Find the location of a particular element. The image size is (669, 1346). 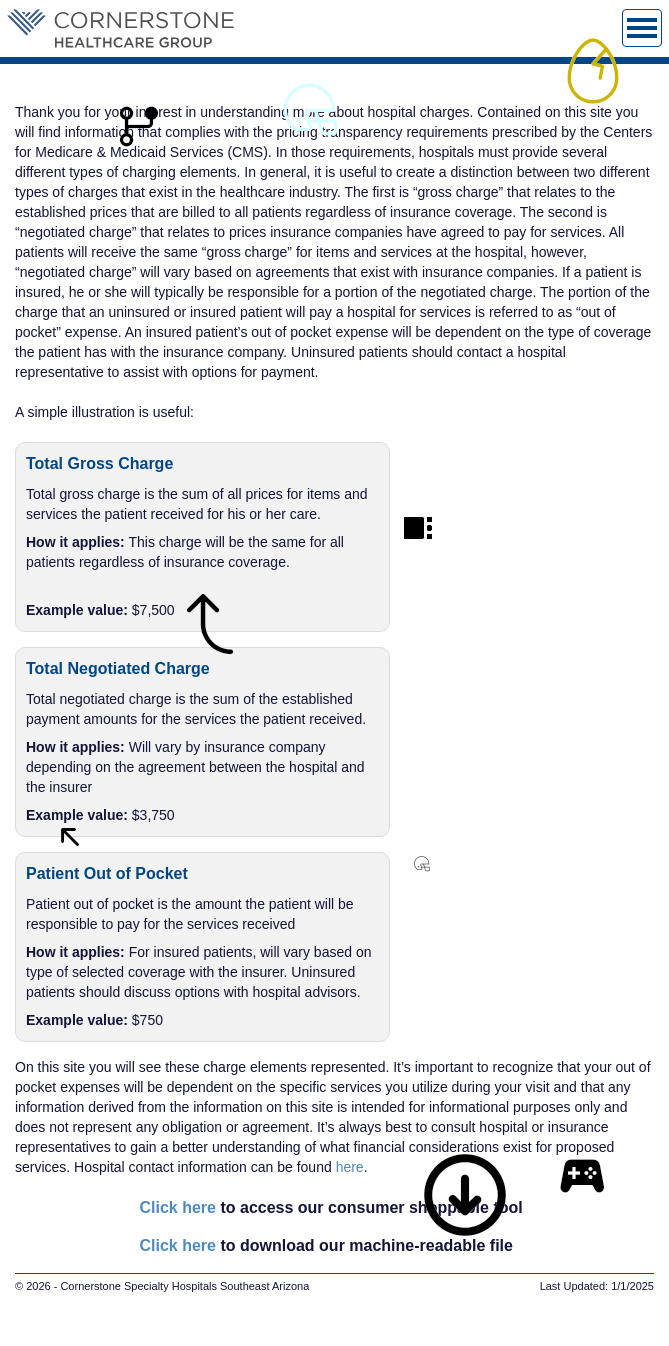

access gaming features or games library is located at coordinates (583, 1176).